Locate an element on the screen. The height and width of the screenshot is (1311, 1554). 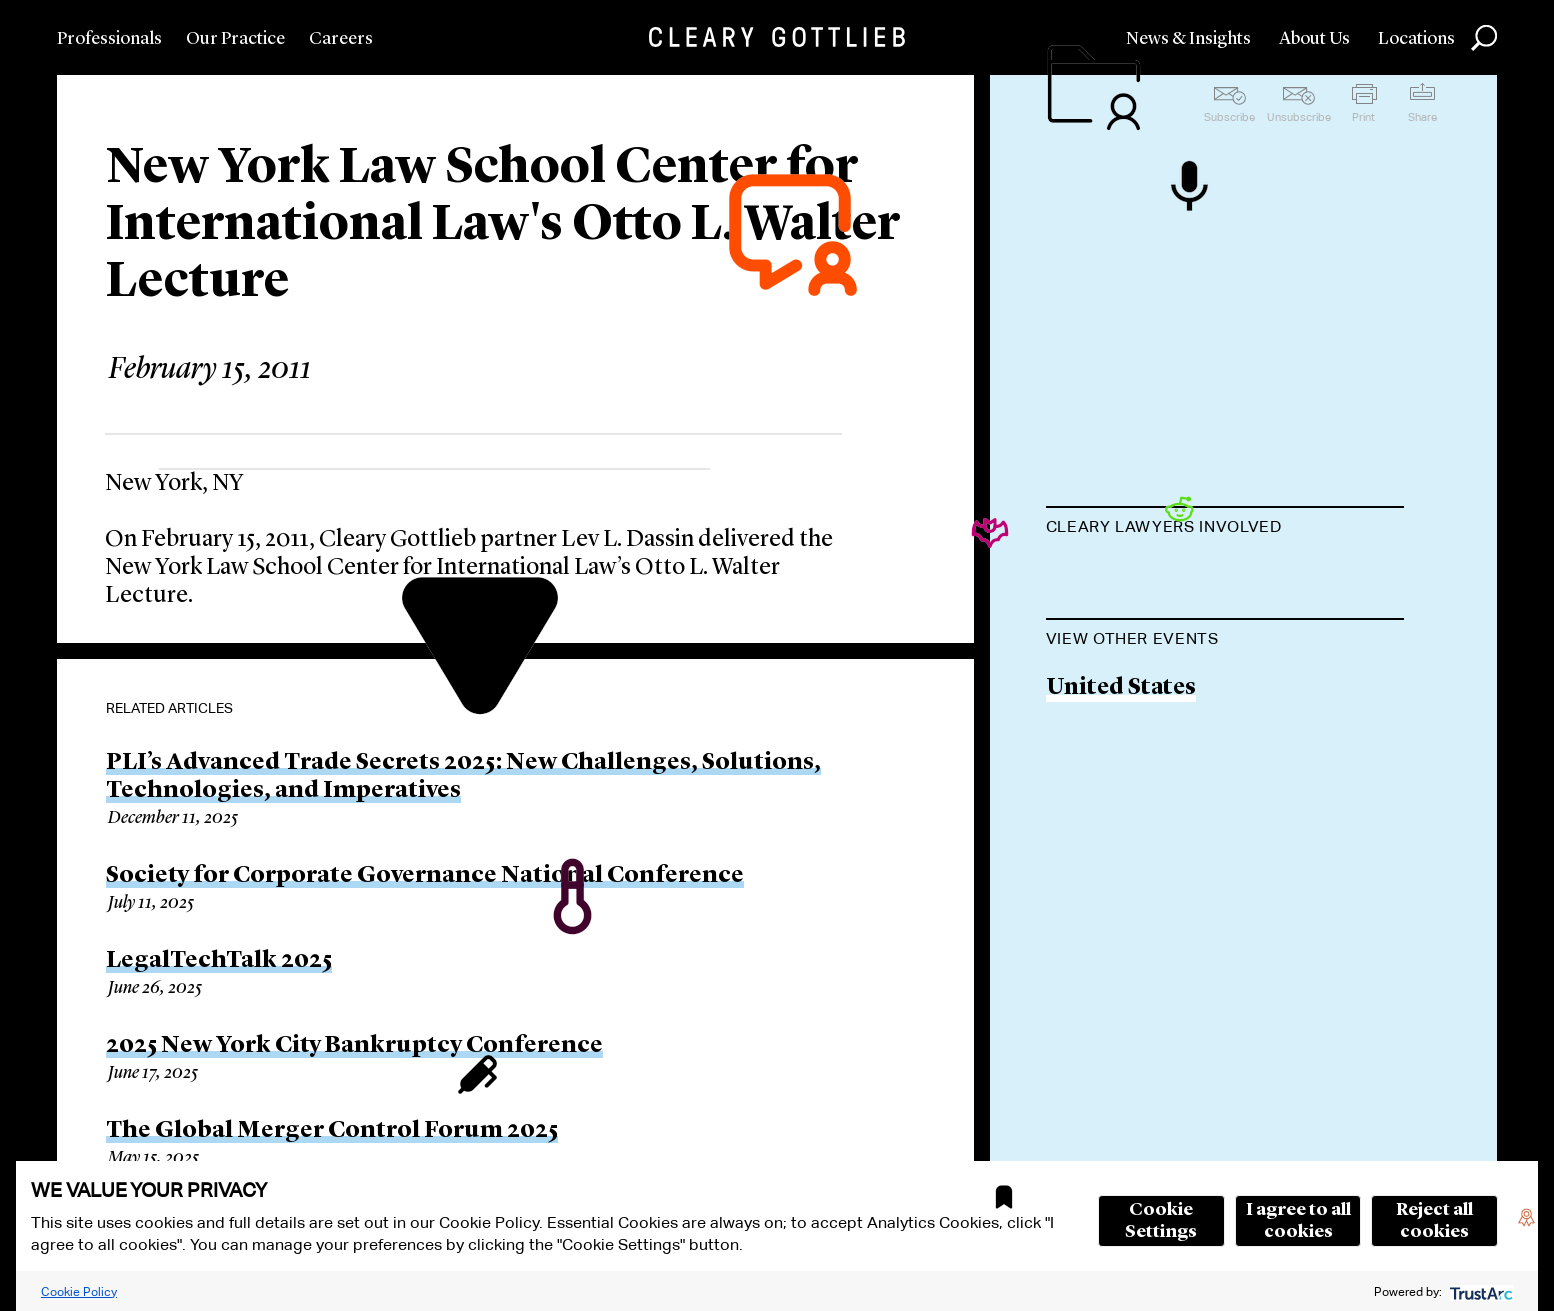
edit or compose content is located at coordinates (476, 1075).